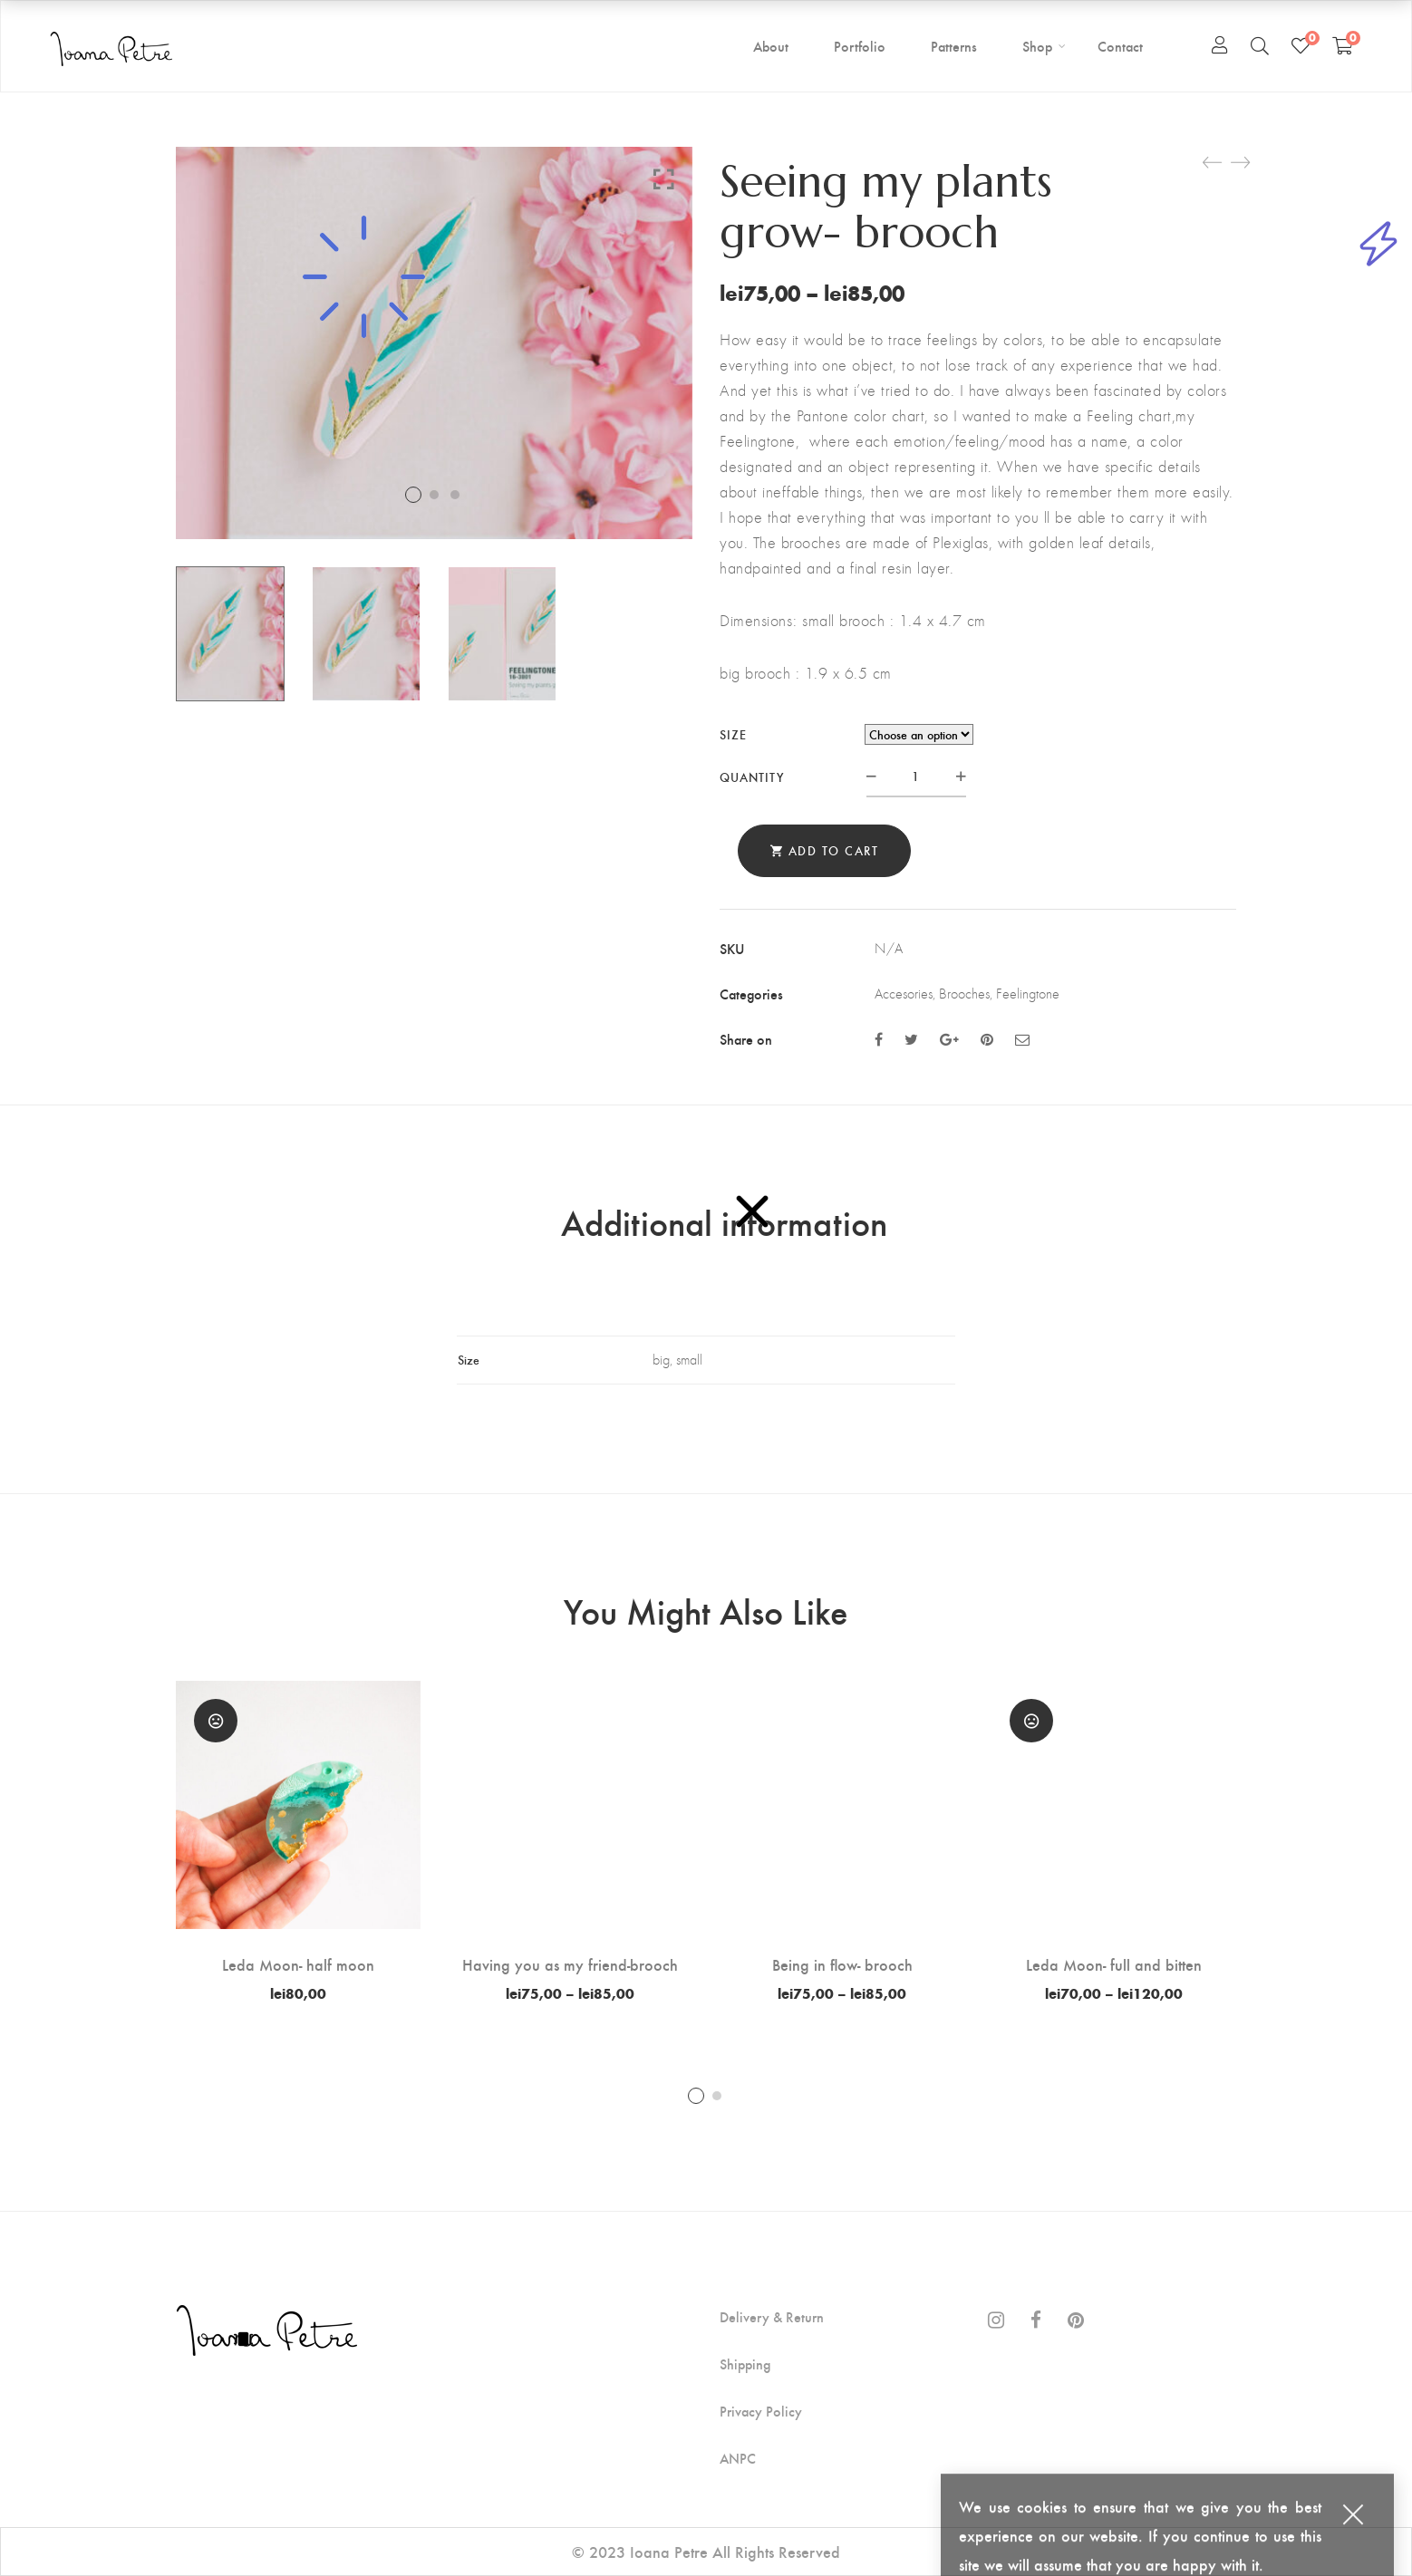 The width and height of the screenshot is (1412, 2576). Describe the element at coordinates (243, 2339) in the screenshot. I see `scroll horizontally through content cards` at that location.